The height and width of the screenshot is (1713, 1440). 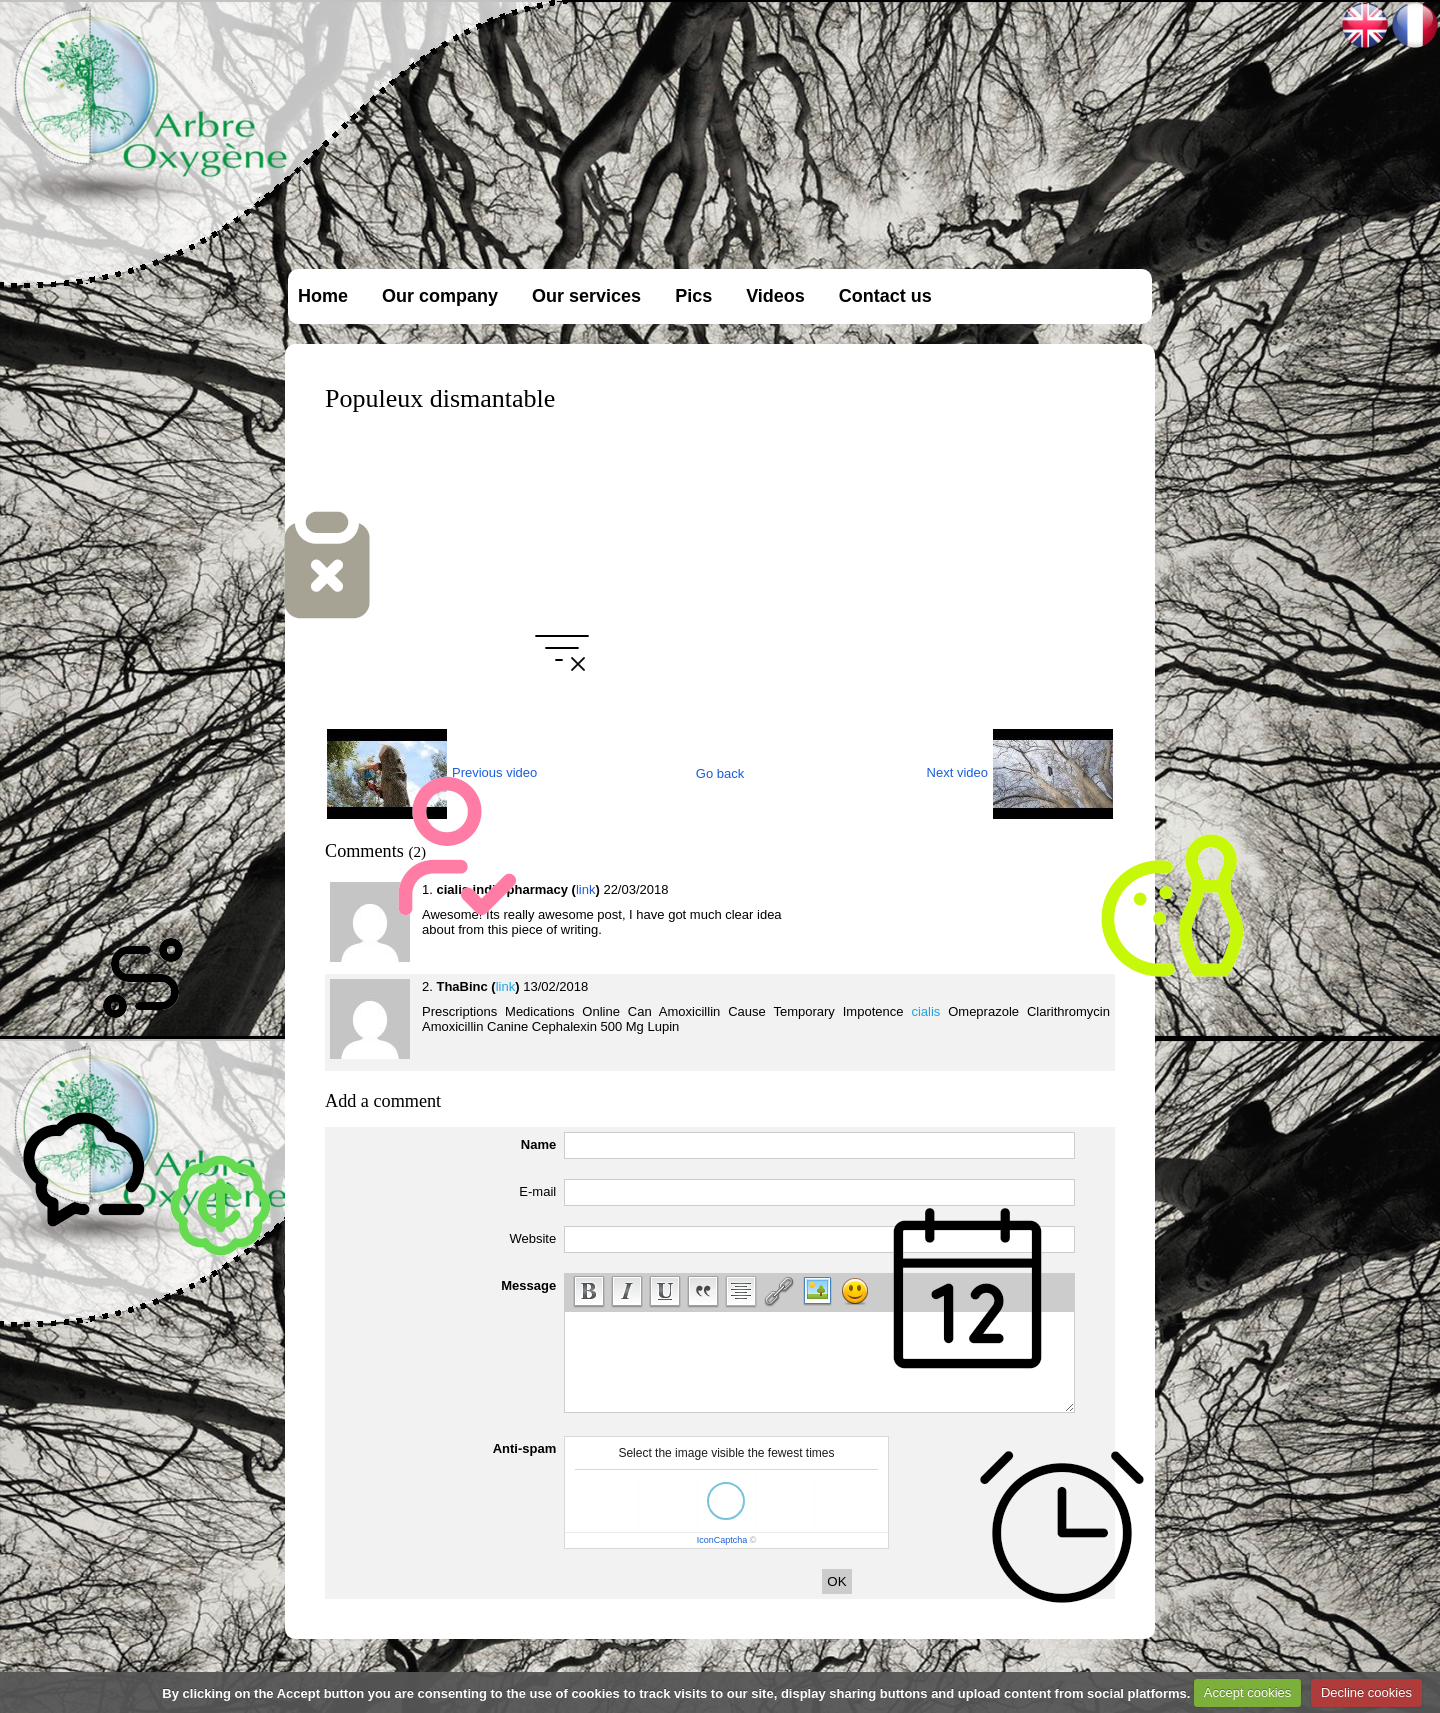 What do you see at coordinates (220, 1205) in the screenshot?
I see `view cent-based pricing or rewards` at bounding box center [220, 1205].